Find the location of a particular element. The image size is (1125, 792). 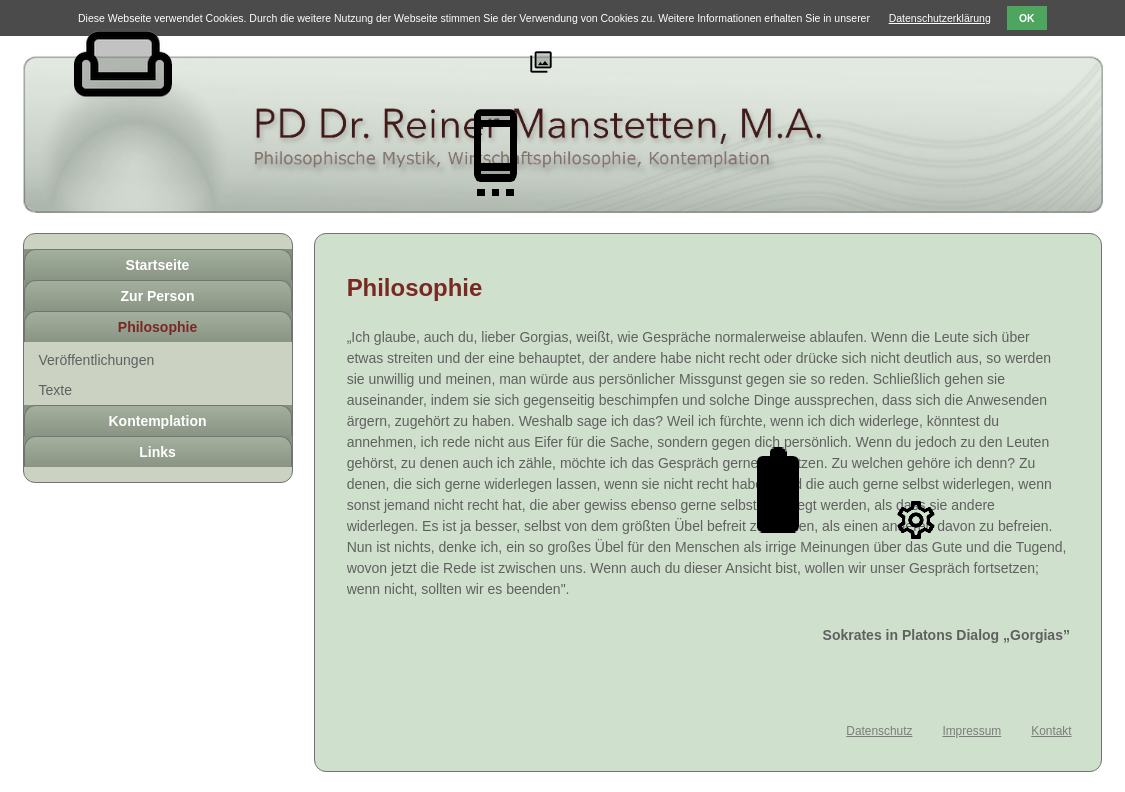

open settings menu is located at coordinates (916, 520).